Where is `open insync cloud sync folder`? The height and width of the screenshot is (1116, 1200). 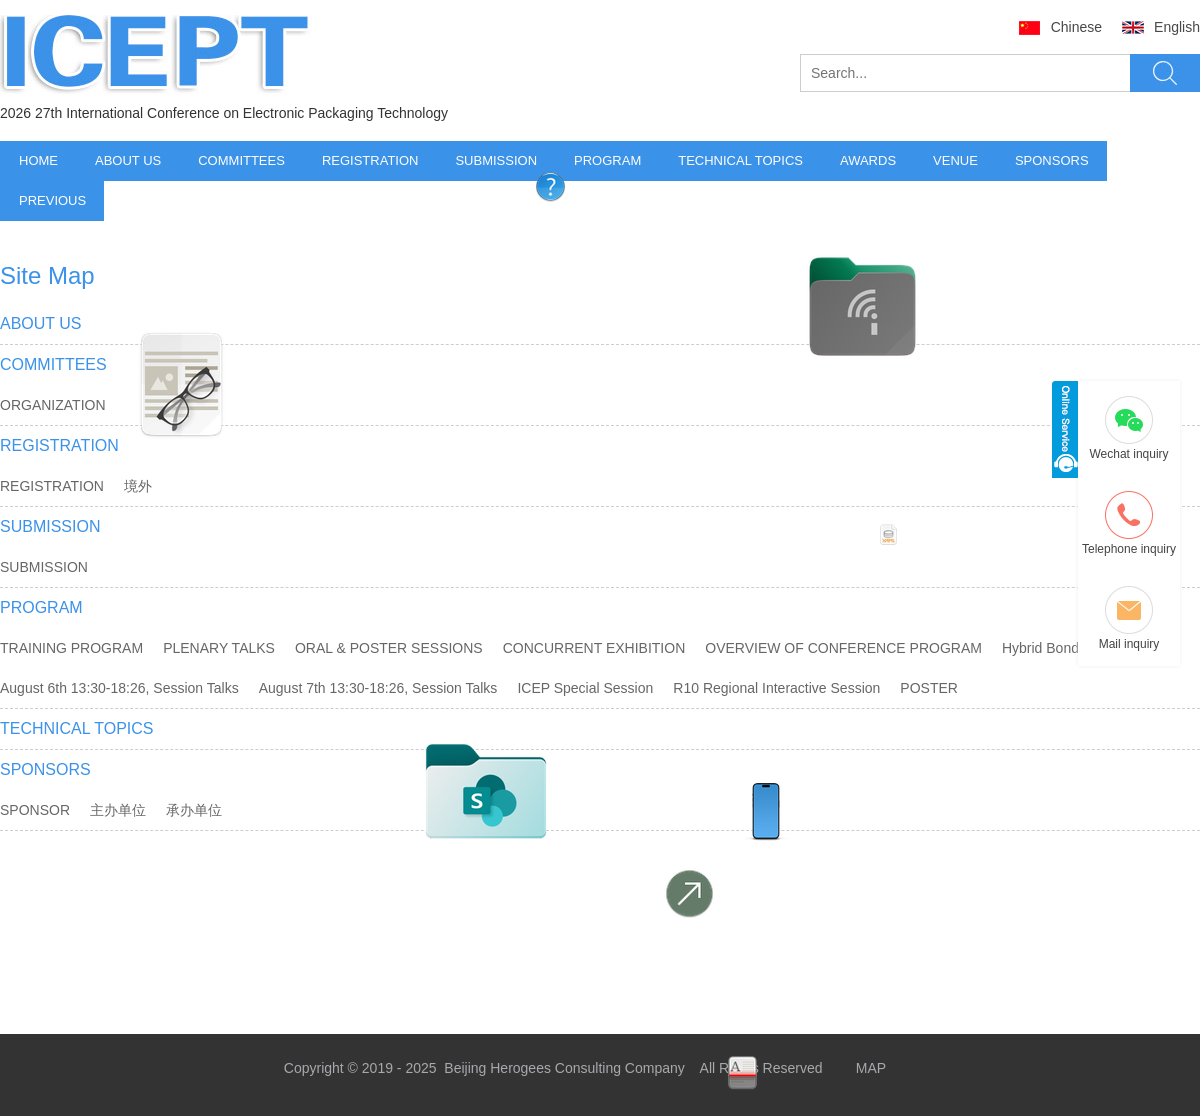
open insync cloud sync folder is located at coordinates (862, 306).